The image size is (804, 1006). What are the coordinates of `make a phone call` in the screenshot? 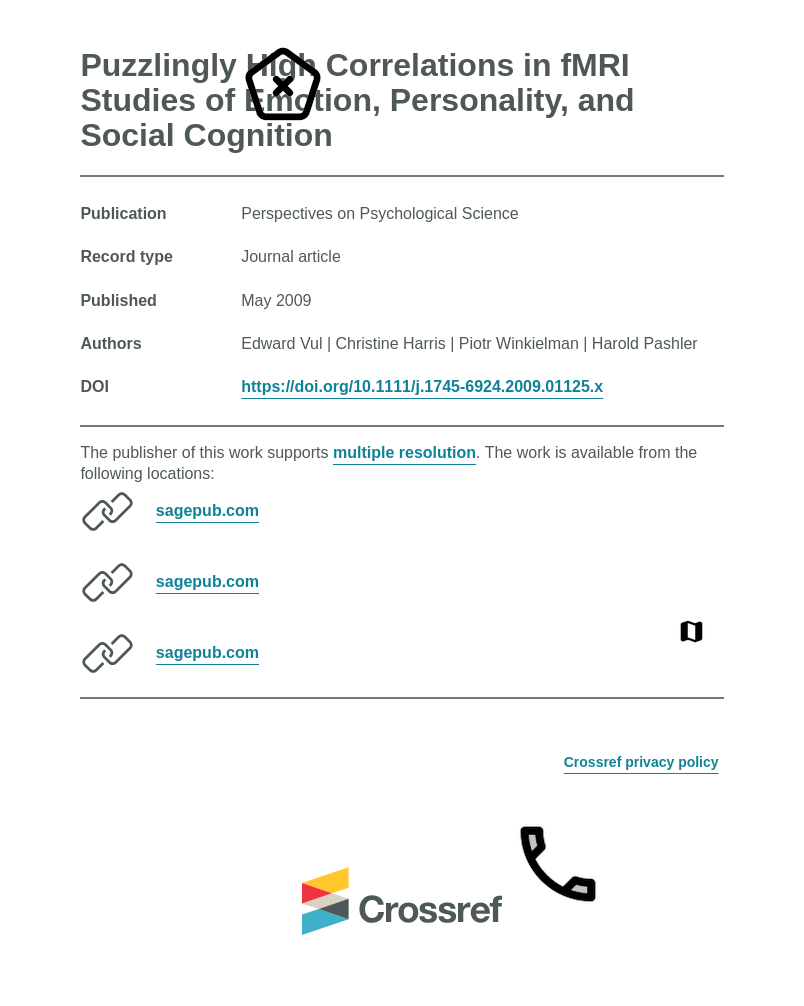 It's located at (558, 864).